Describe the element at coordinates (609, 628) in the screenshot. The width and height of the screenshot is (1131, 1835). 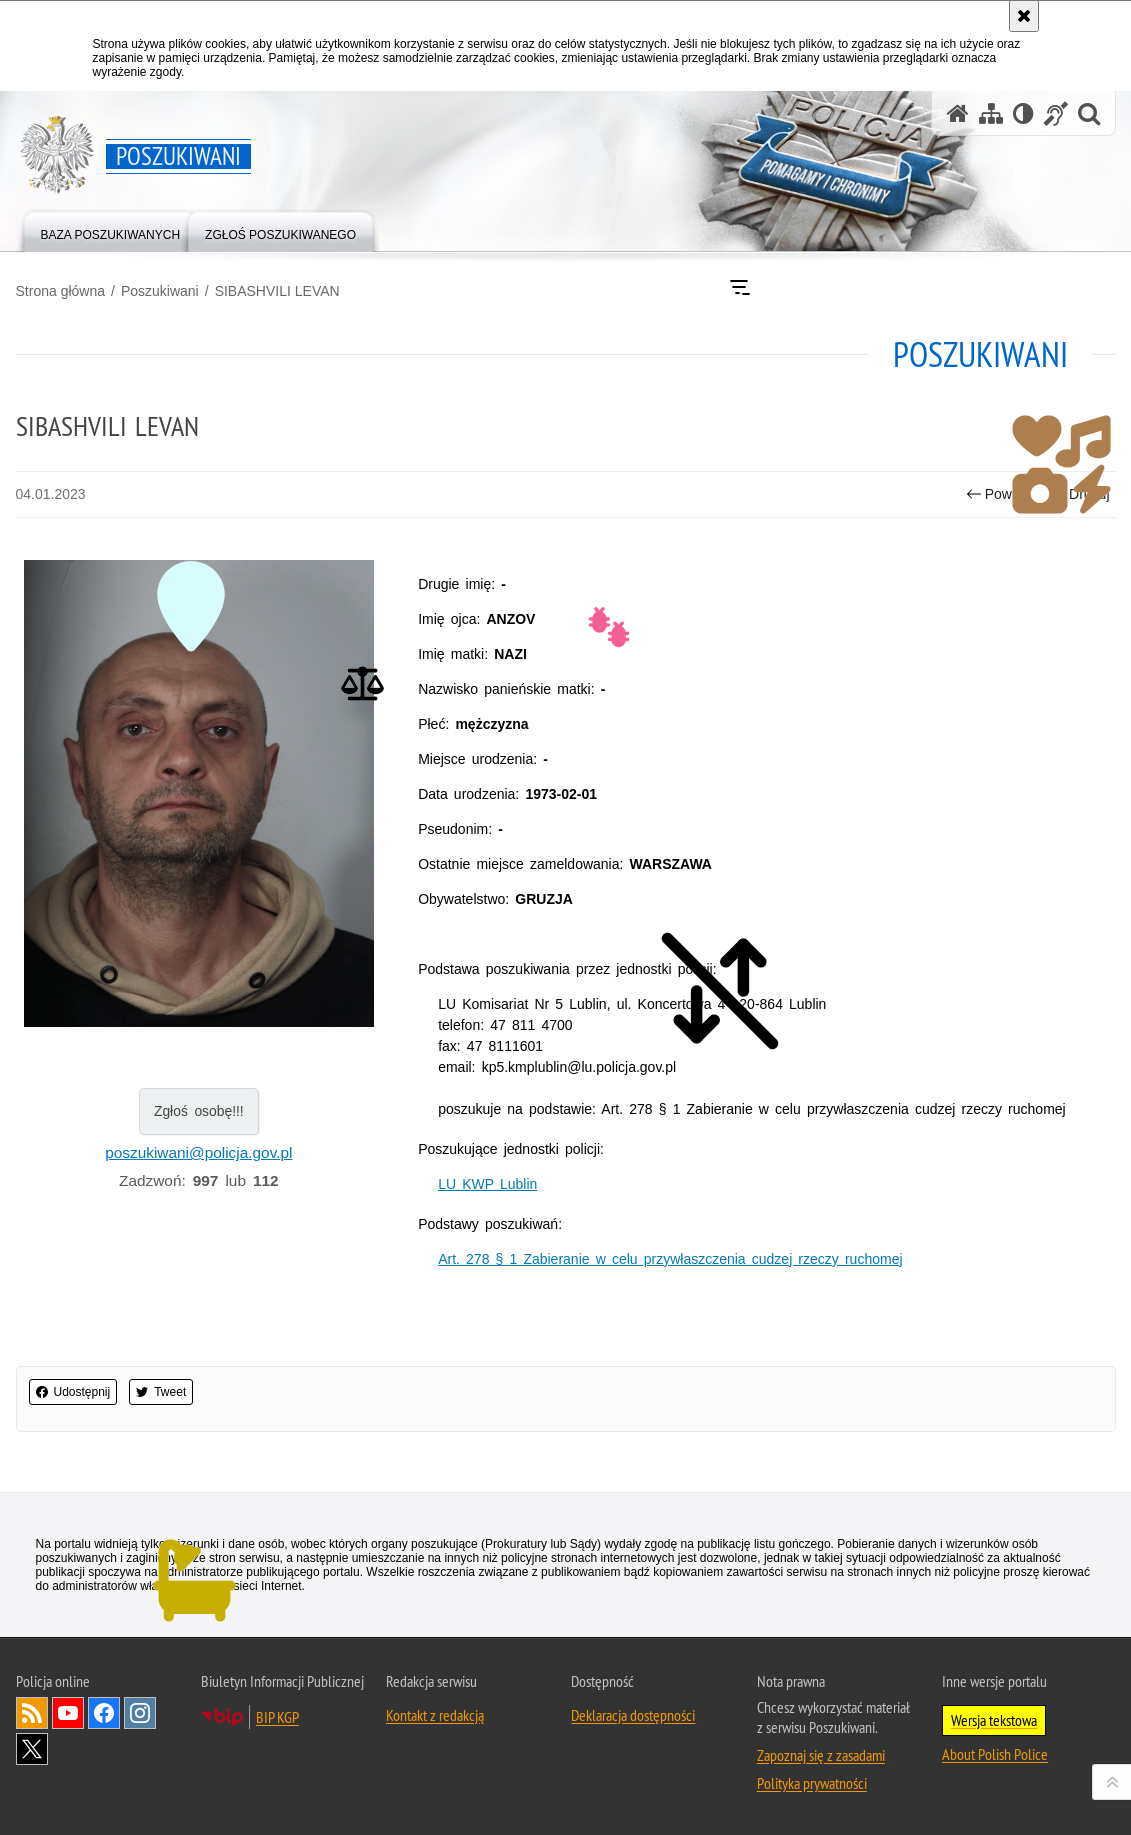
I see `view bug reports or known issues` at that location.